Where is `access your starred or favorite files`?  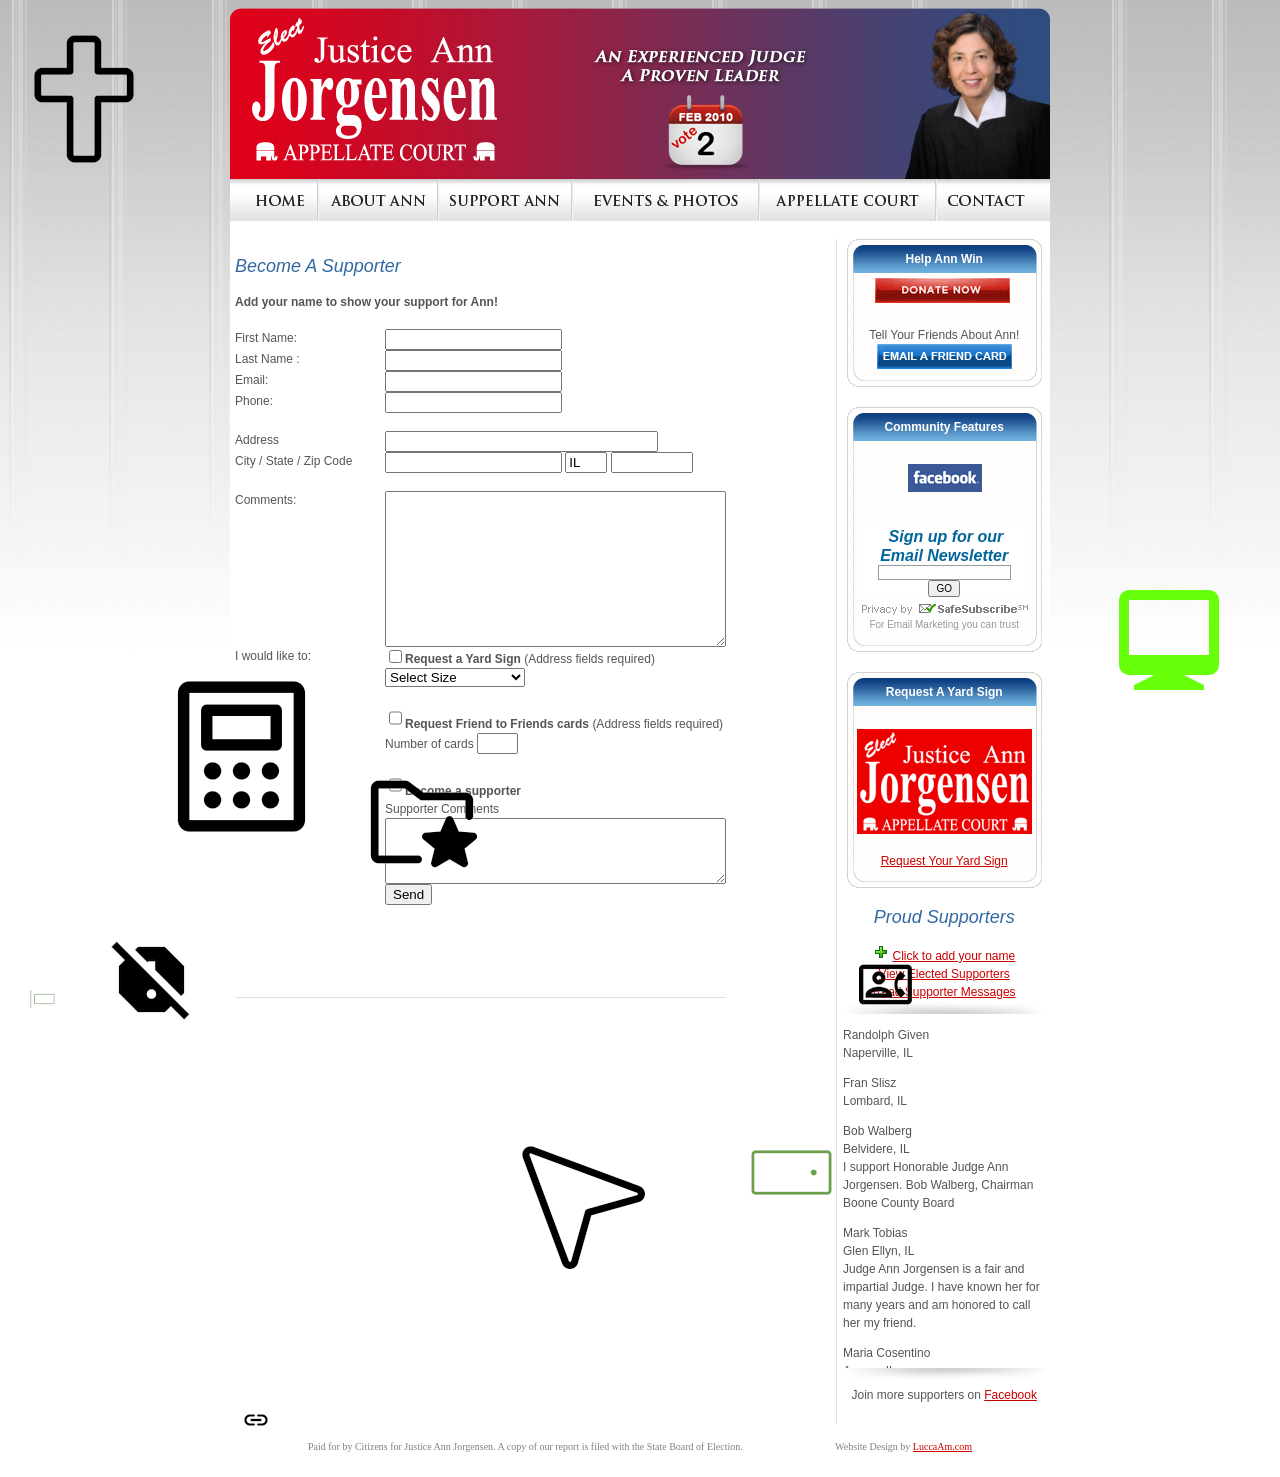
access your starred or favorite files is located at coordinates (422, 820).